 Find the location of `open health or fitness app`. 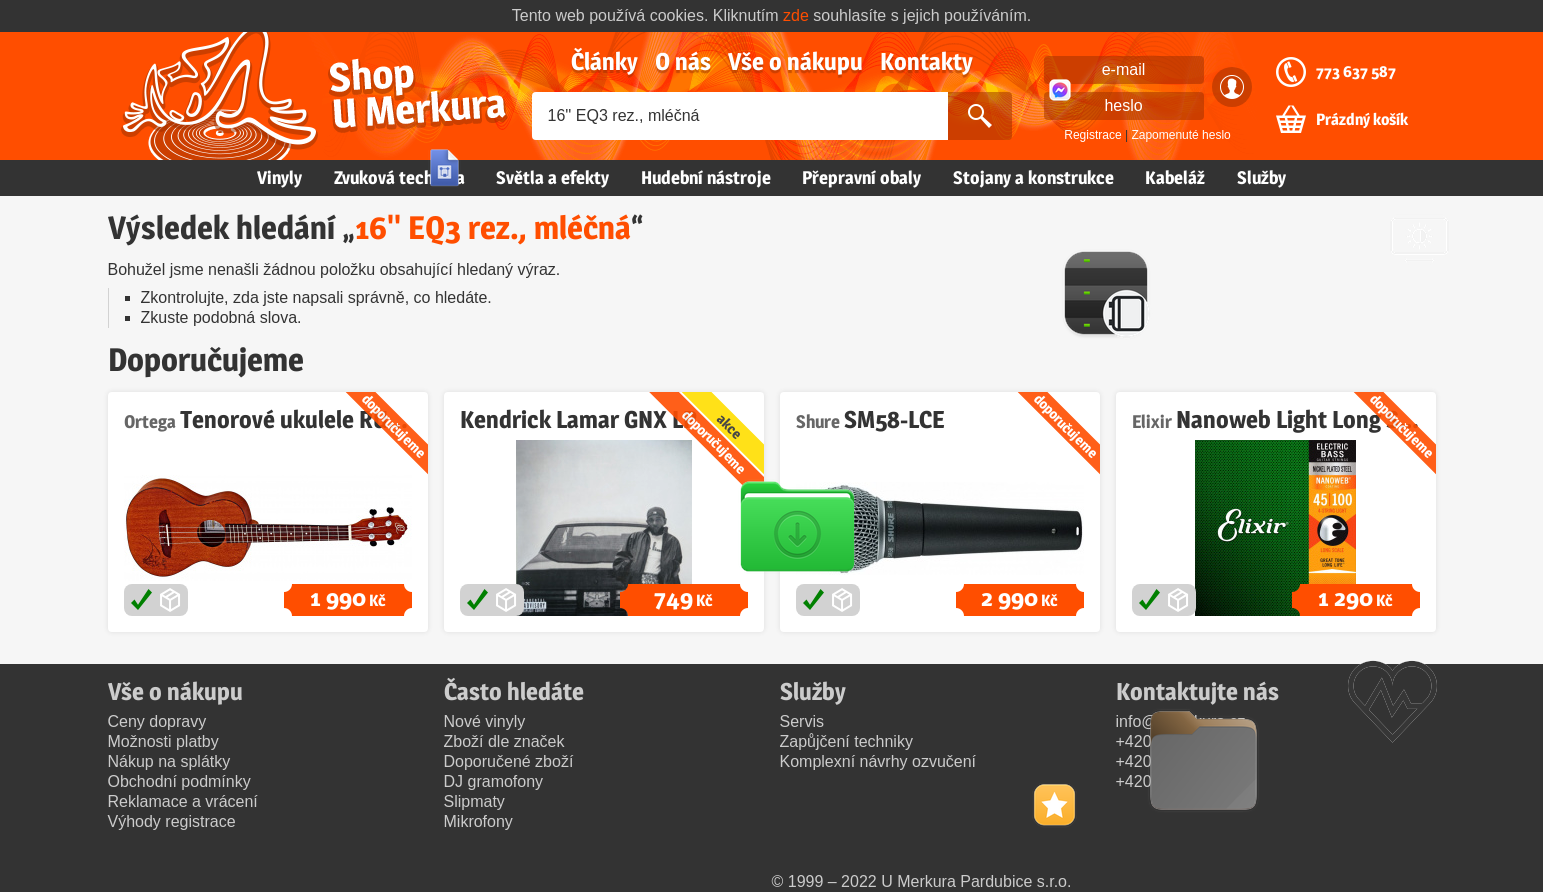

open health or fitness app is located at coordinates (1392, 700).